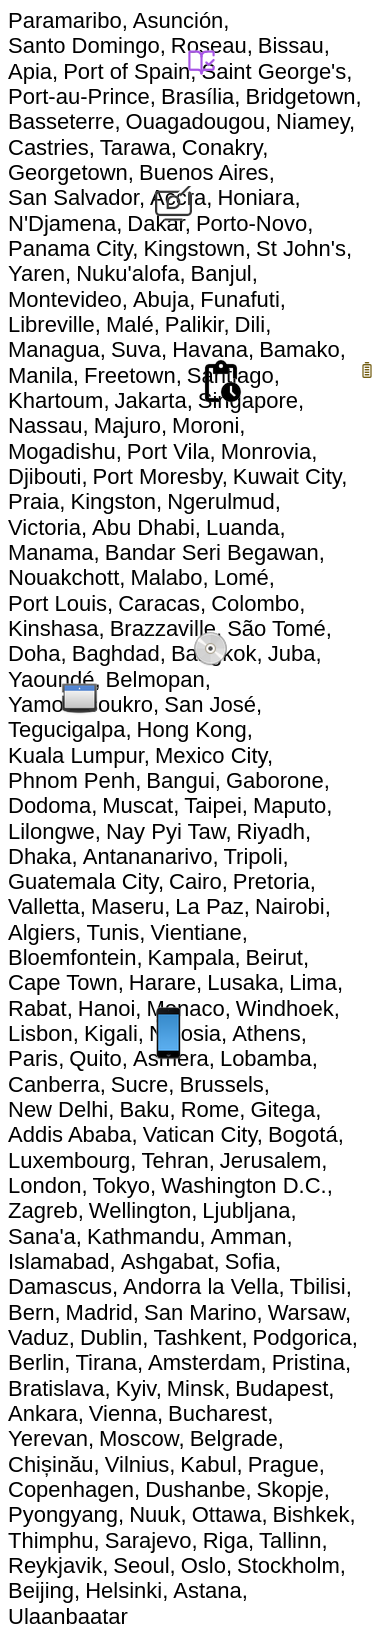  I want to click on access CD/DVD drive or disc reader, so click(210, 648).